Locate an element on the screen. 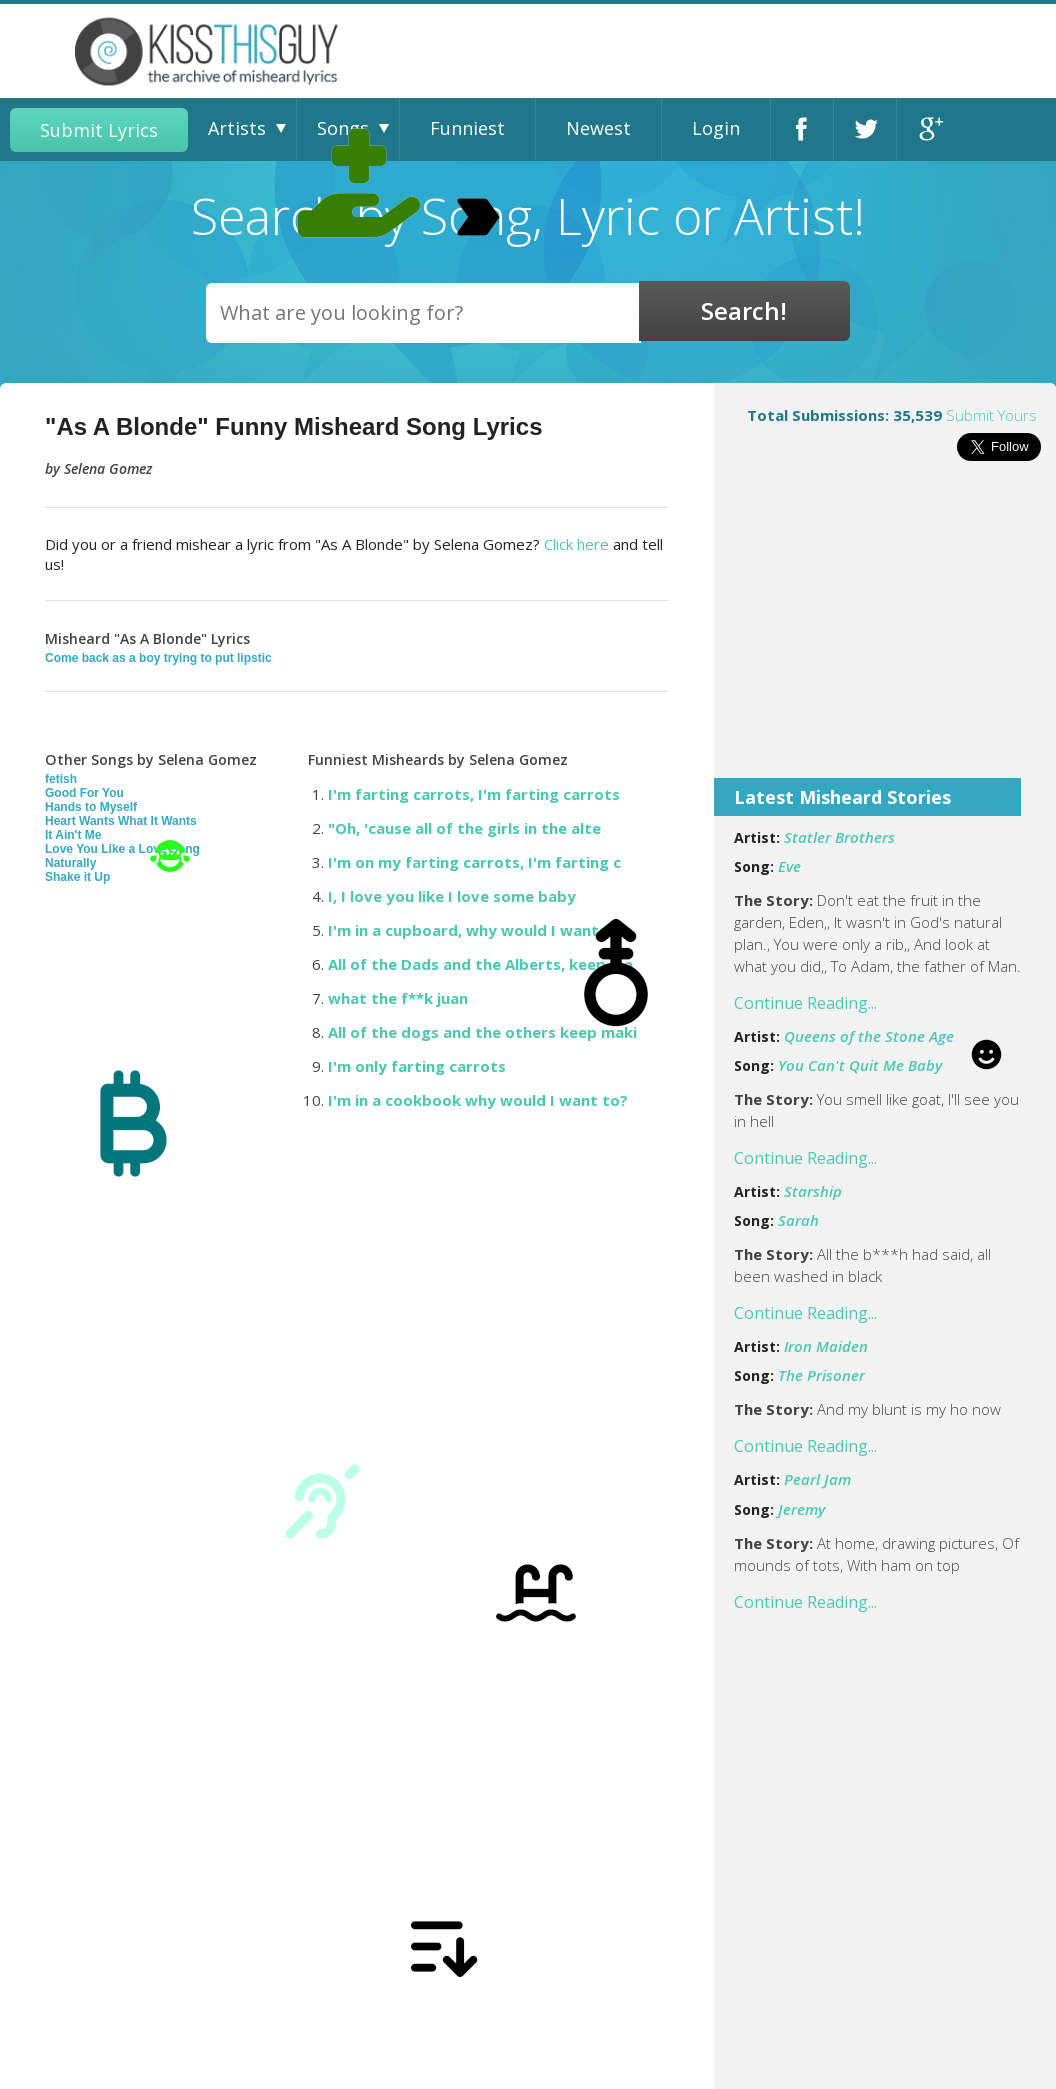  react with laughing emoji is located at coordinates (170, 856).